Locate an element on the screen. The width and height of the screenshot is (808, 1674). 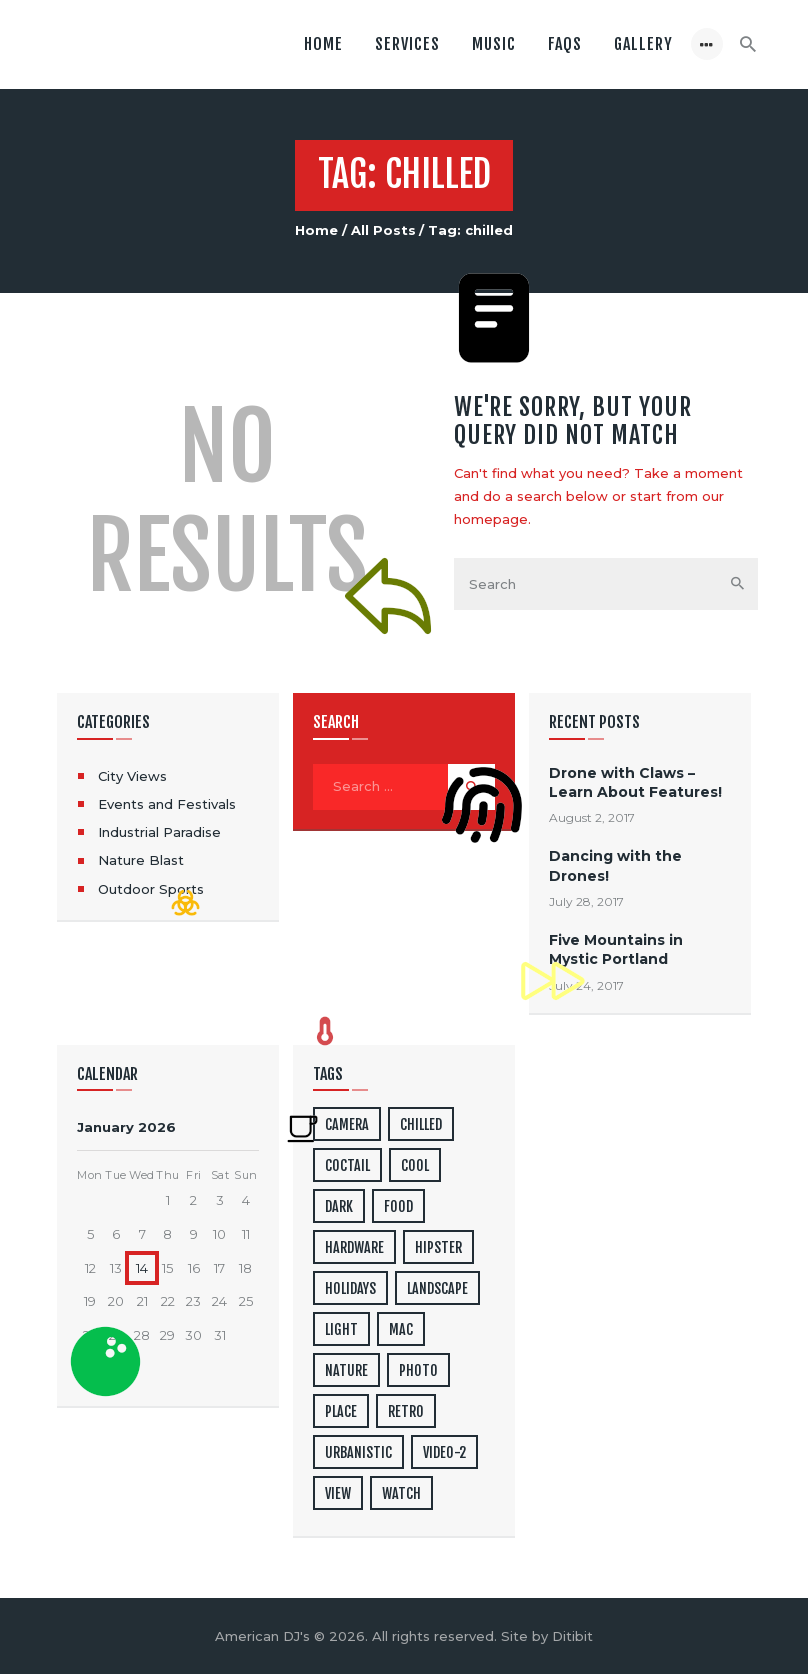
undo the last action is located at coordinates (388, 596).